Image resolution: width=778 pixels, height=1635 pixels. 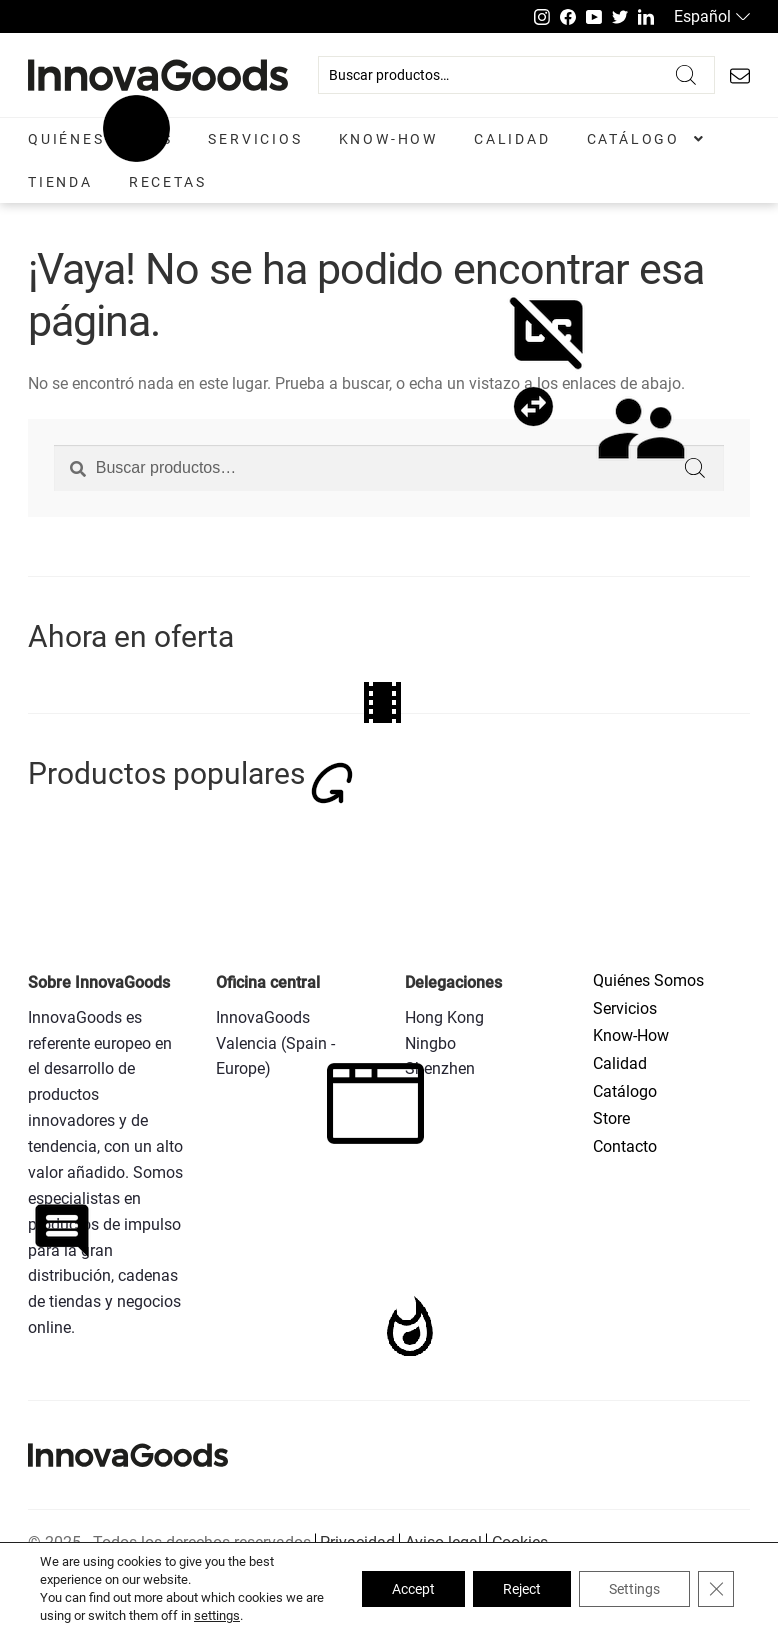 What do you see at coordinates (375, 1103) in the screenshot?
I see `open a new browser window` at bounding box center [375, 1103].